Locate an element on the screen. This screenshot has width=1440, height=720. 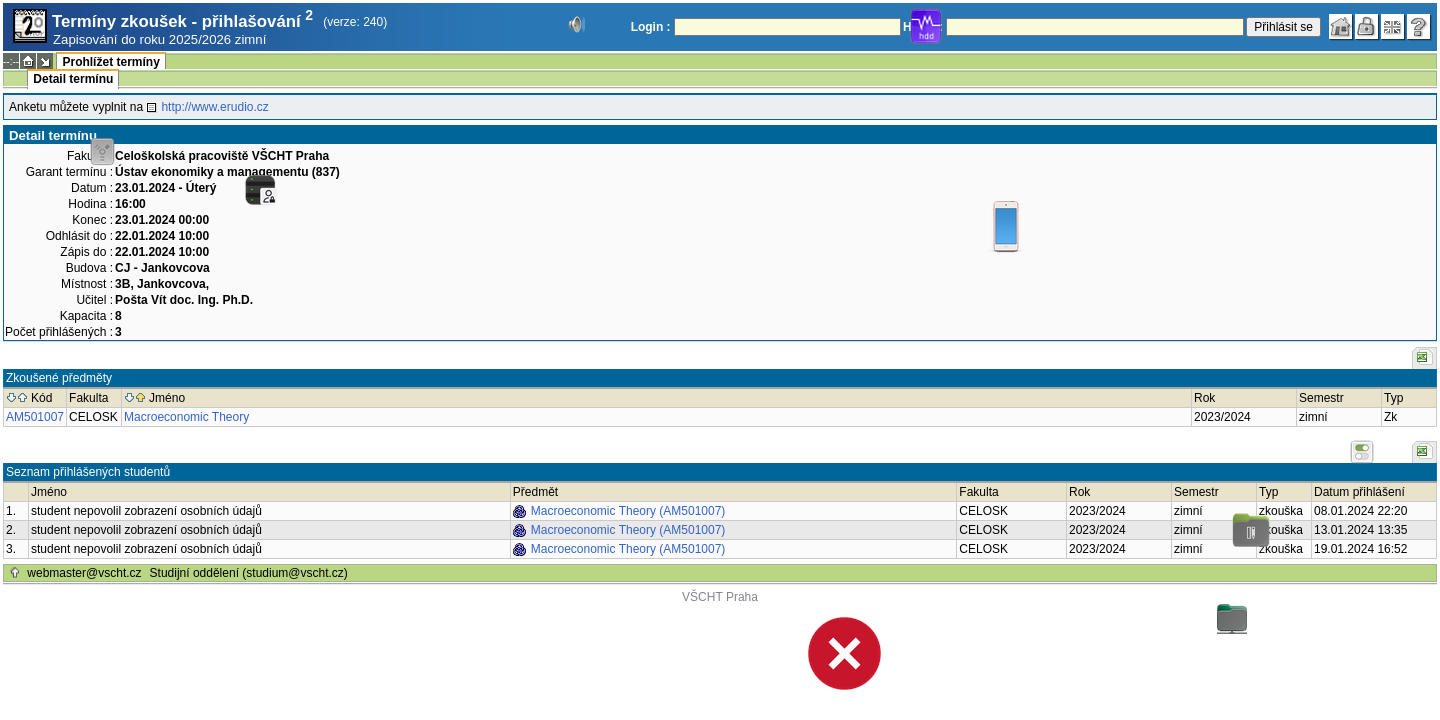
cancel or clear a calculation is located at coordinates (844, 653).